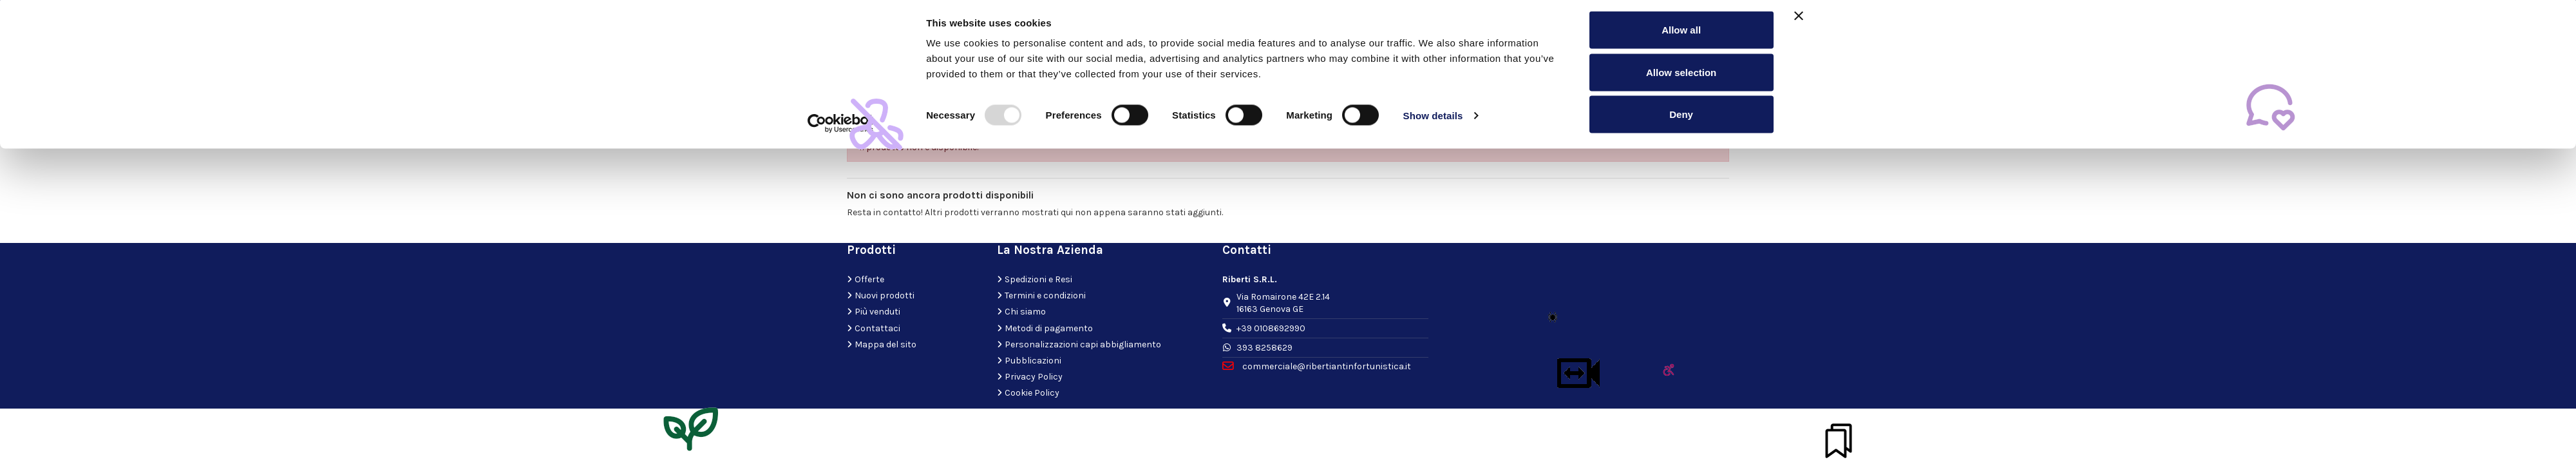  I want to click on indicates bug or error in the system, so click(1553, 317).